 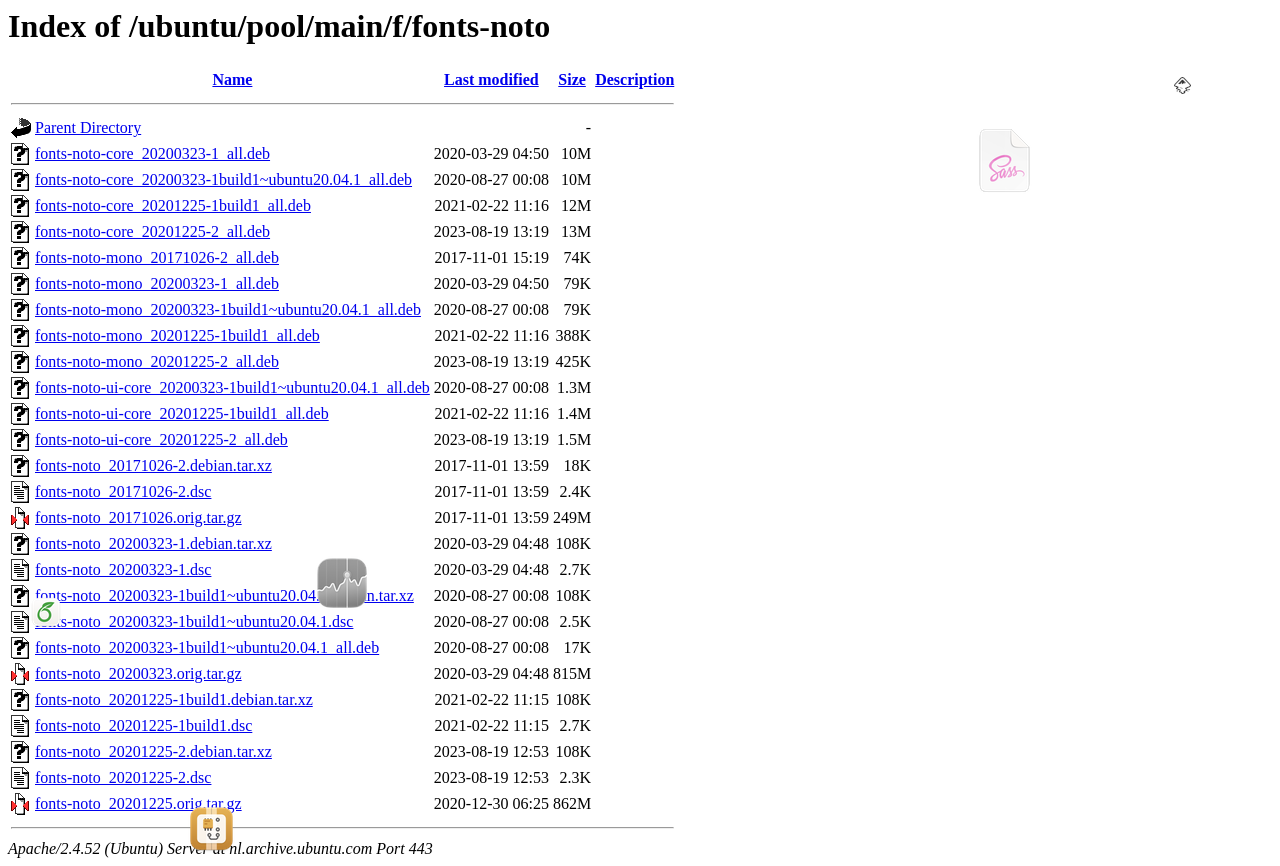 I want to click on a system driver or hardware component file, so click(x=211, y=829).